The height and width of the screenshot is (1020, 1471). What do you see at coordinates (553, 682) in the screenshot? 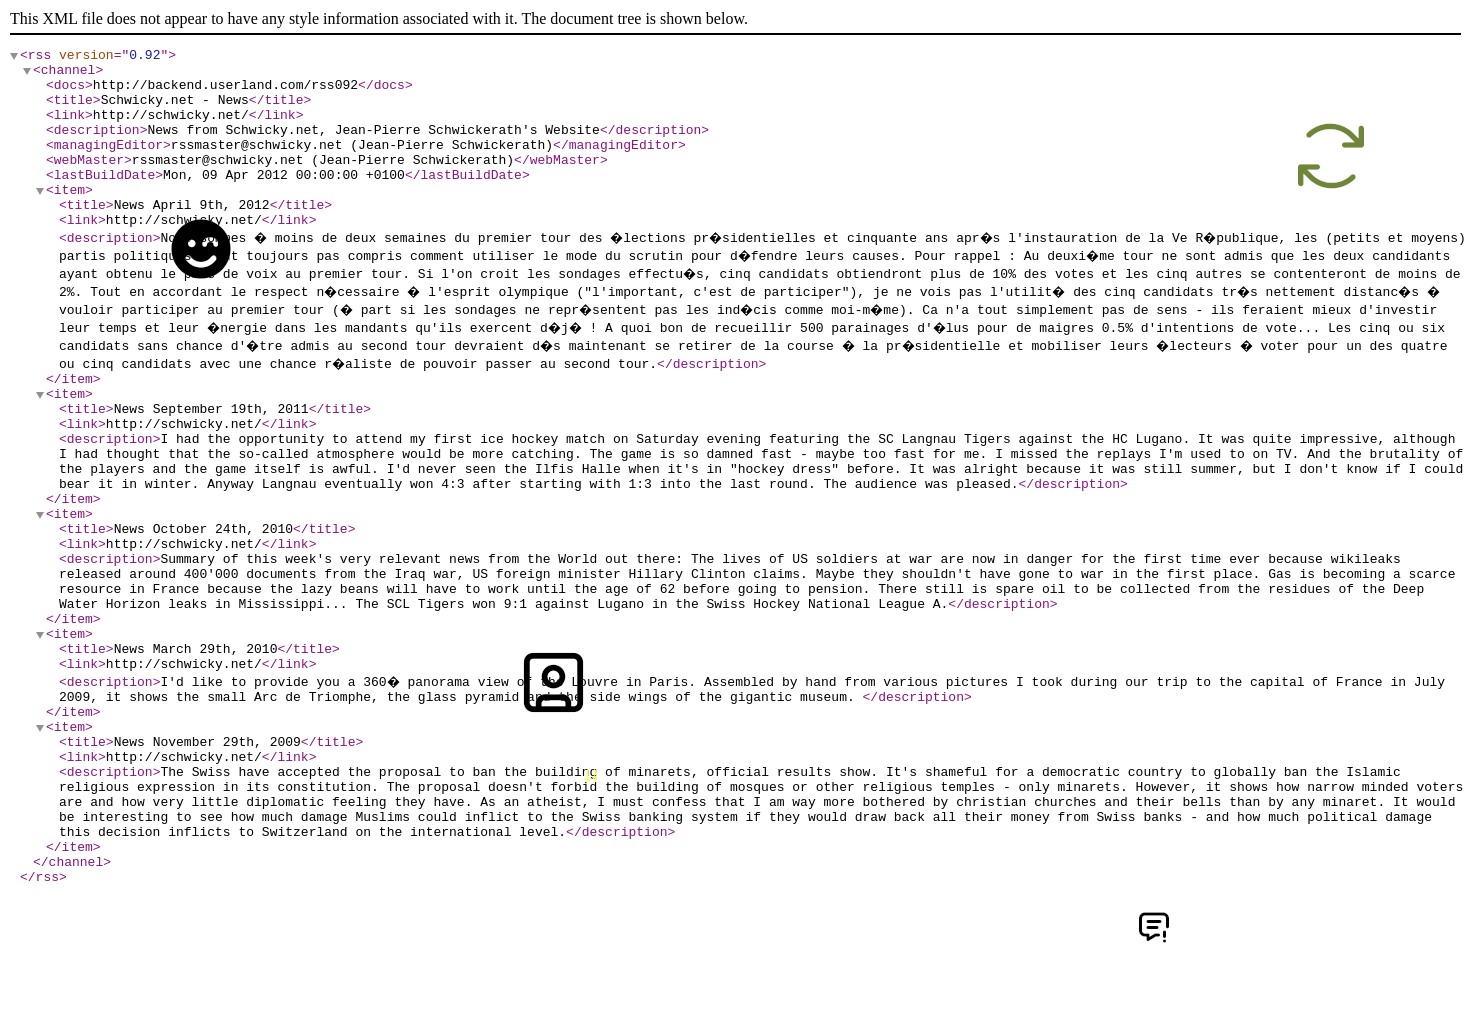
I see `view user profile` at bounding box center [553, 682].